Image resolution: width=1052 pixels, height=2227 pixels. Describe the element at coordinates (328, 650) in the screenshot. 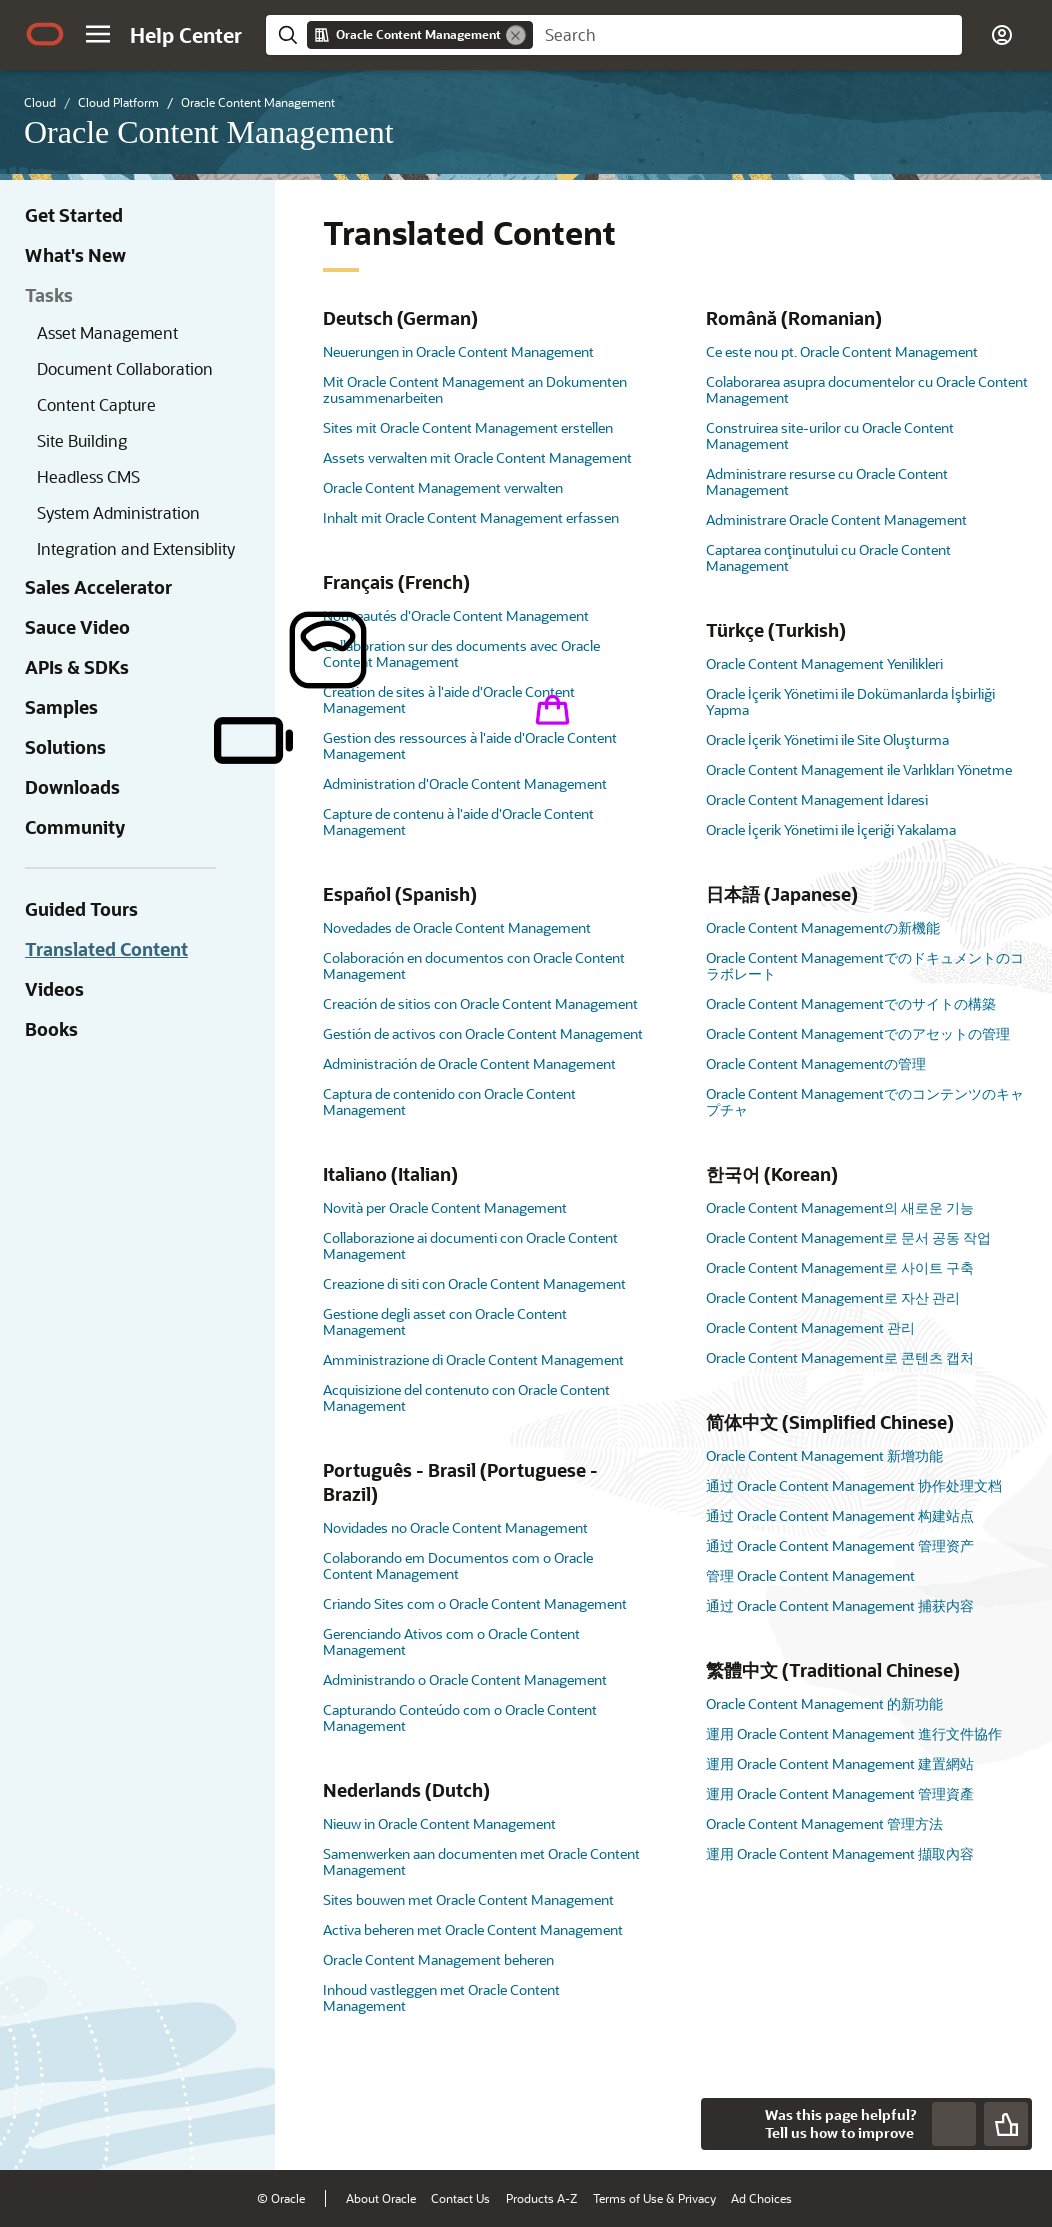

I see `view weight or measurement data` at that location.